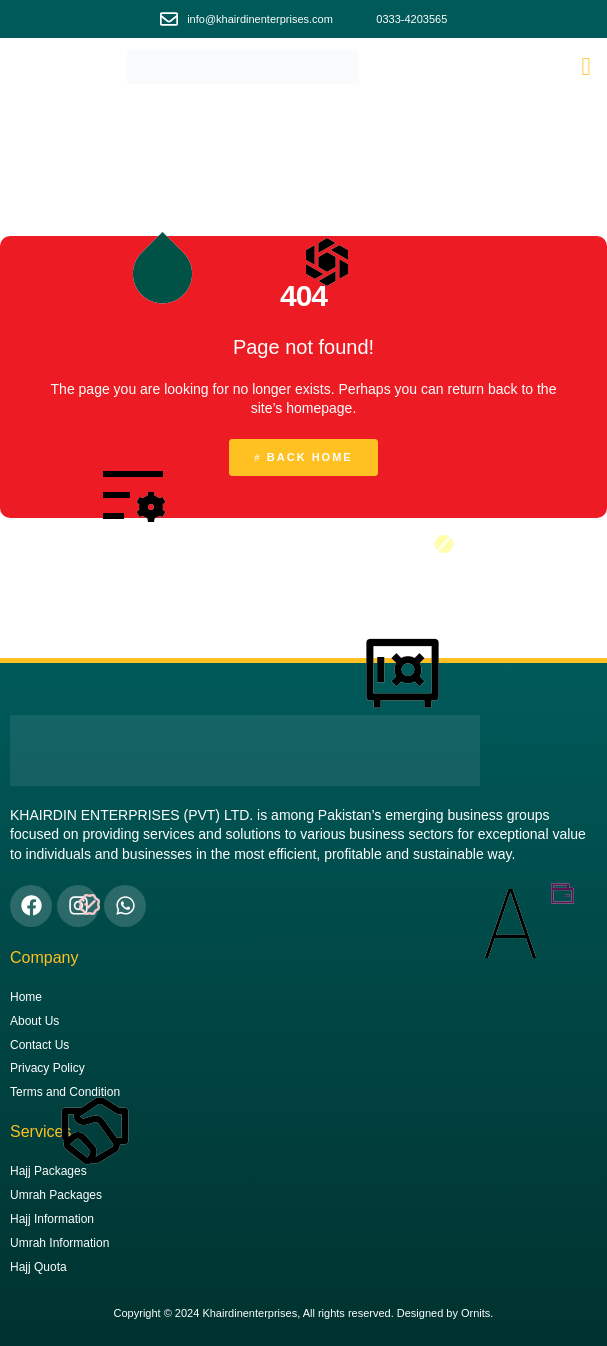 The image size is (607, 1346). Describe the element at coordinates (133, 495) in the screenshot. I see `access list settings or preferences` at that location.